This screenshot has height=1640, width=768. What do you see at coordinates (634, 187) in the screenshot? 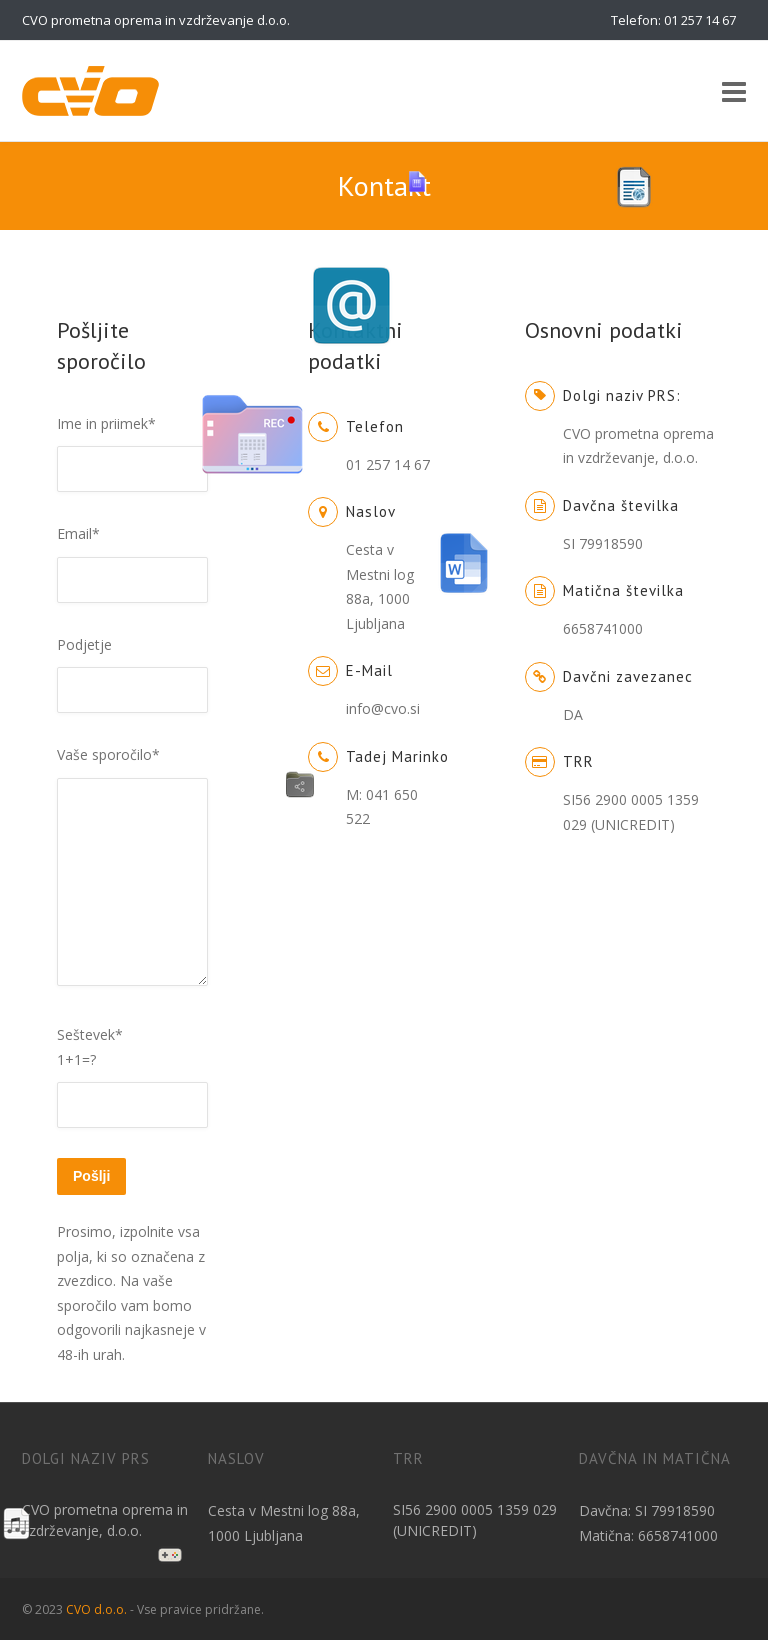
I see `open a web template document file` at bounding box center [634, 187].